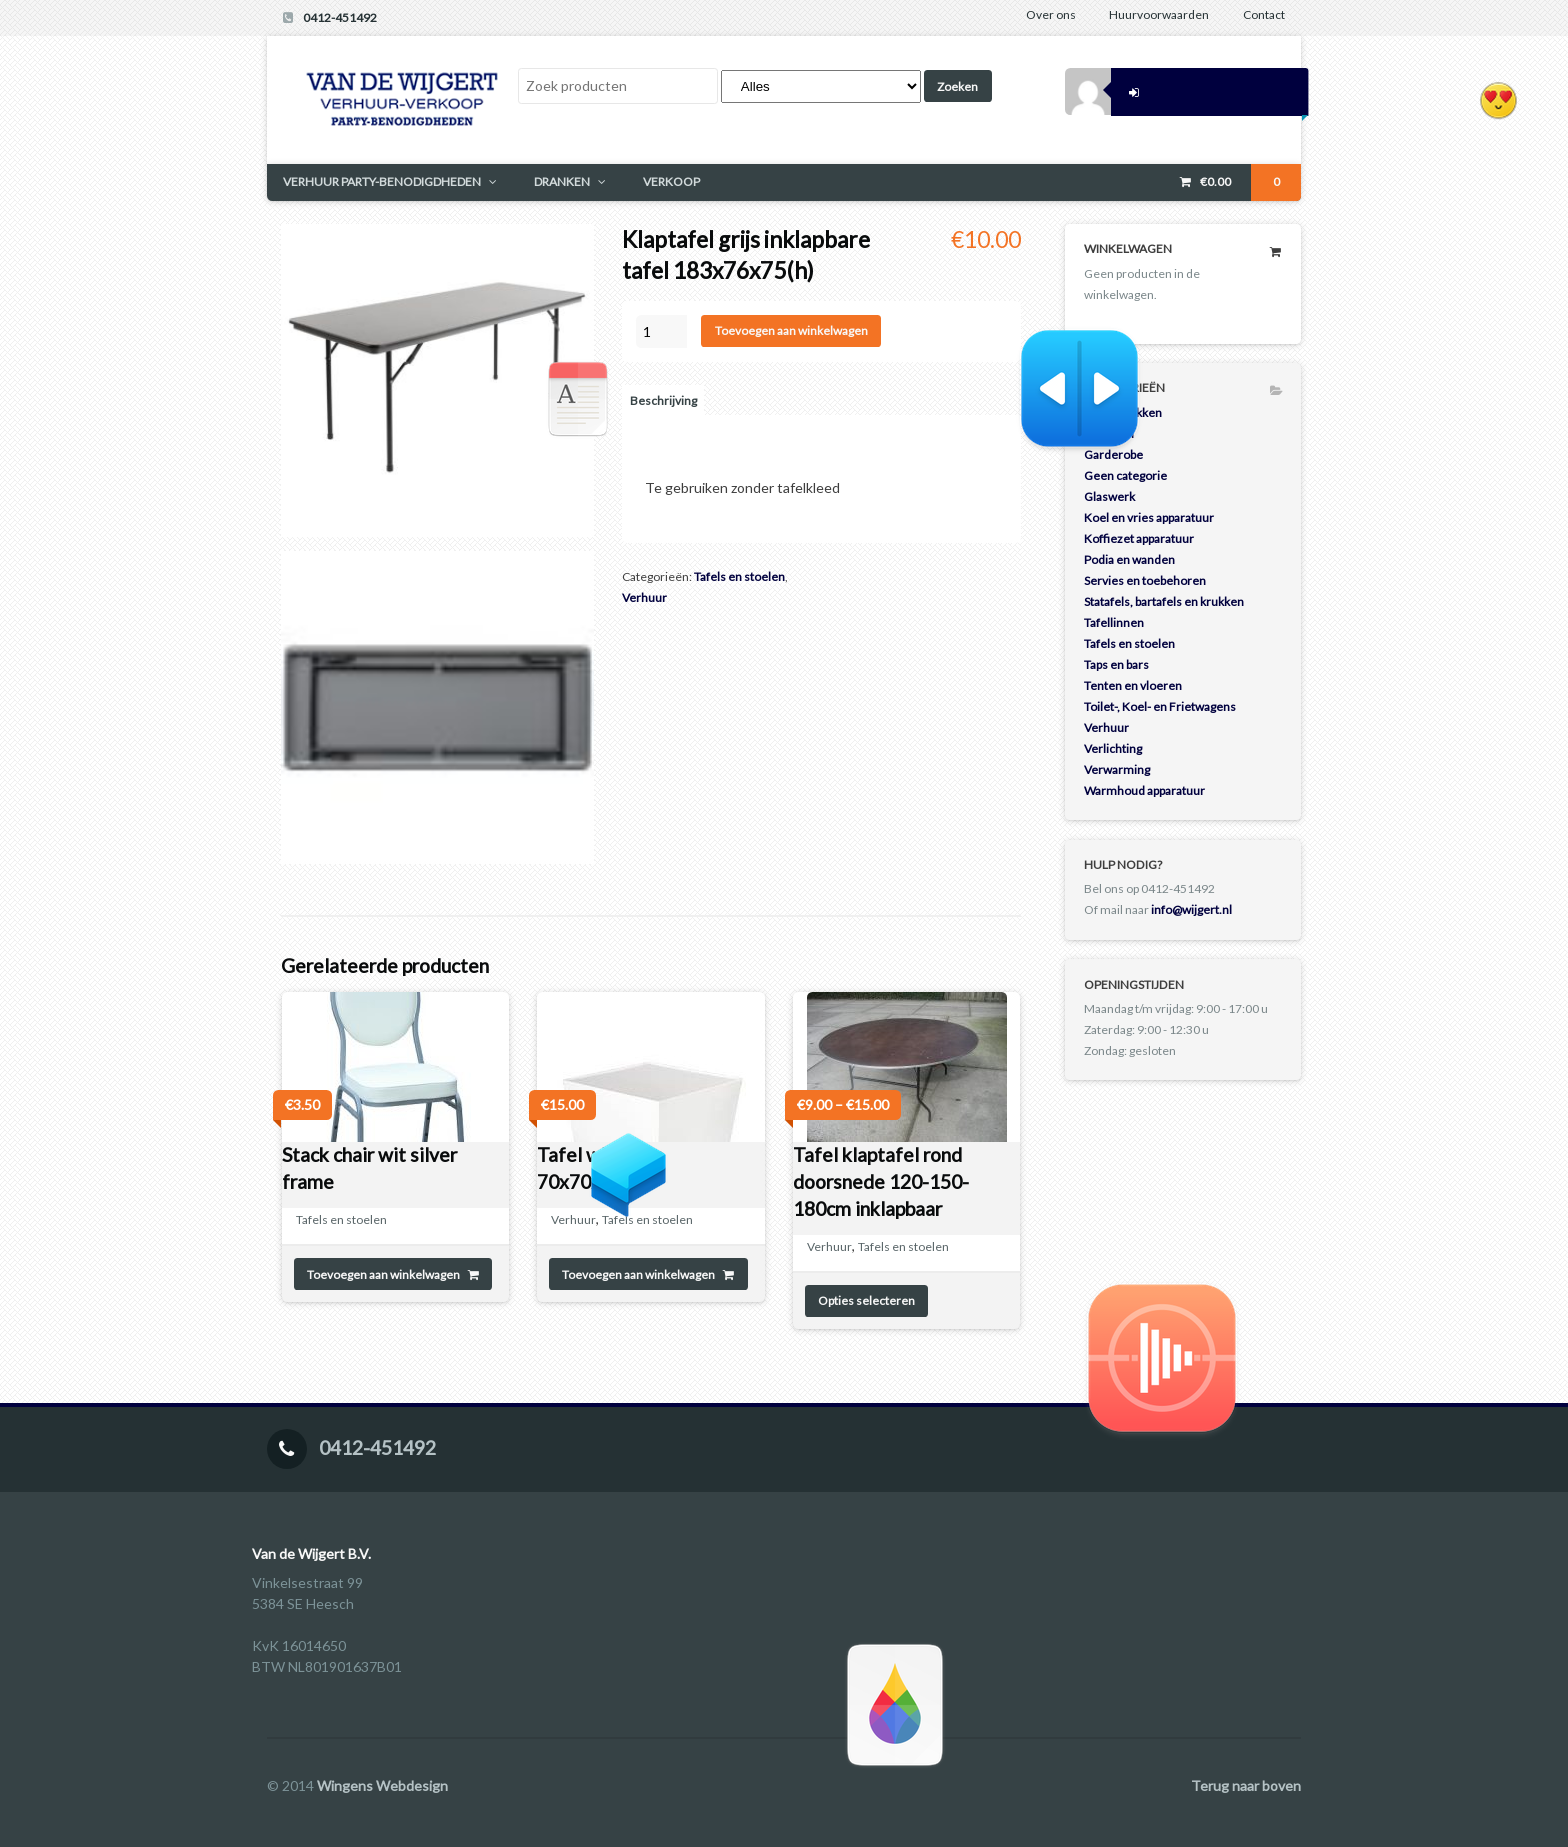 The image size is (1568, 1847). Describe the element at coordinates (895, 1705) in the screenshot. I see `an ICC color profile file` at that location.